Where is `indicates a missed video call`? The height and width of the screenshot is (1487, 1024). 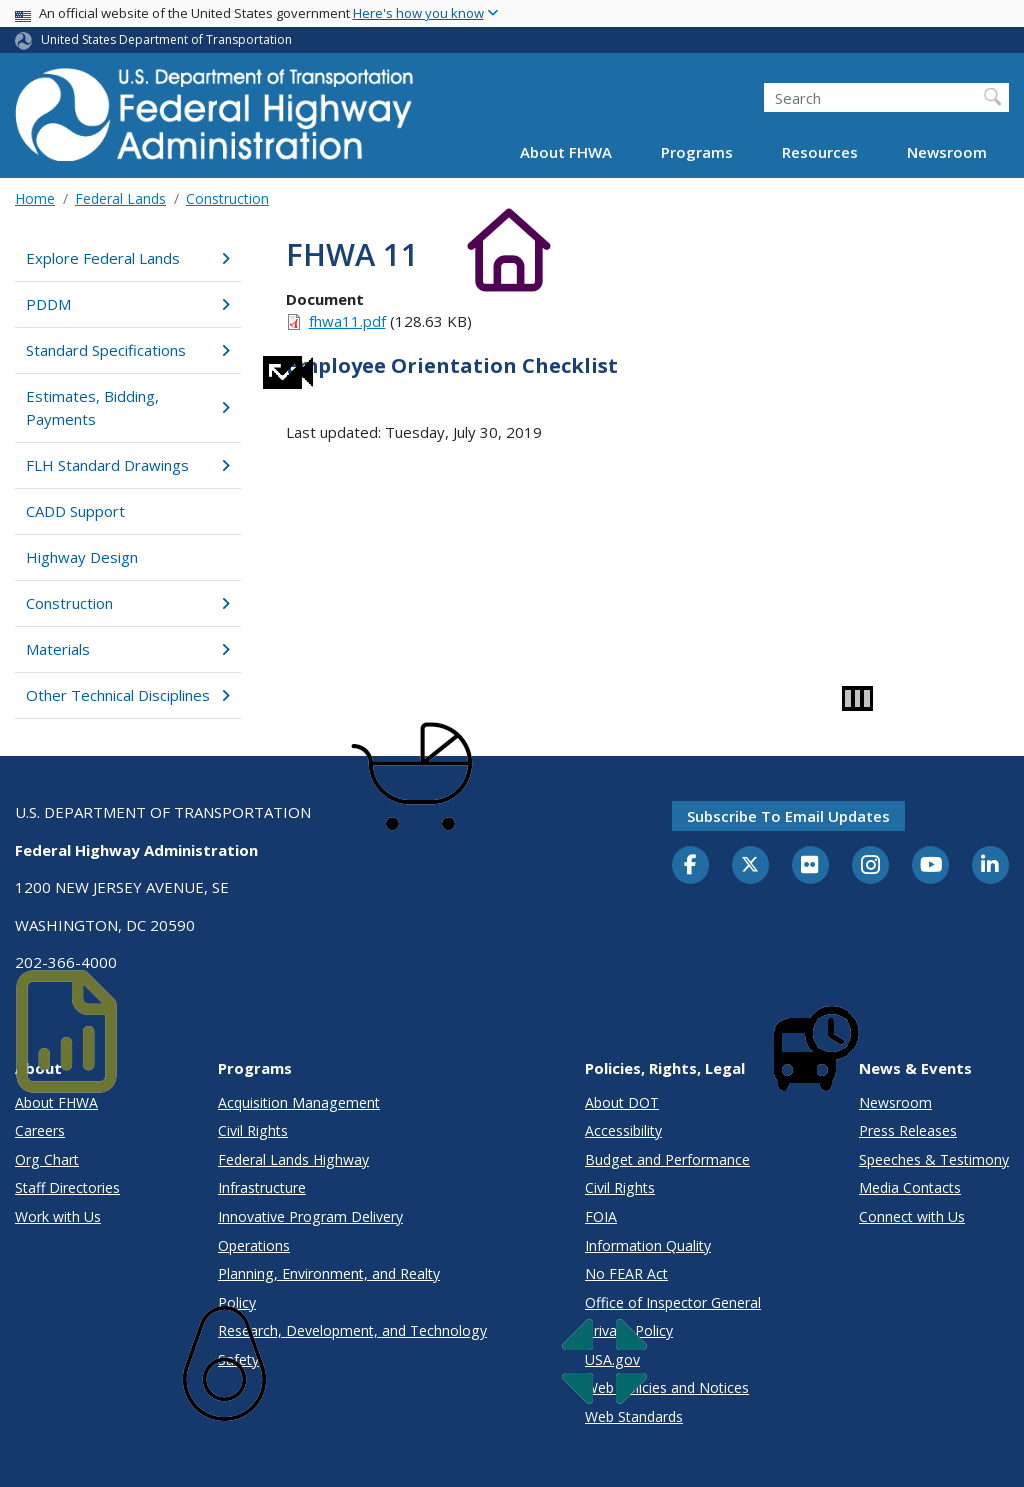
indicates a missed video call is located at coordinates (288, 372).